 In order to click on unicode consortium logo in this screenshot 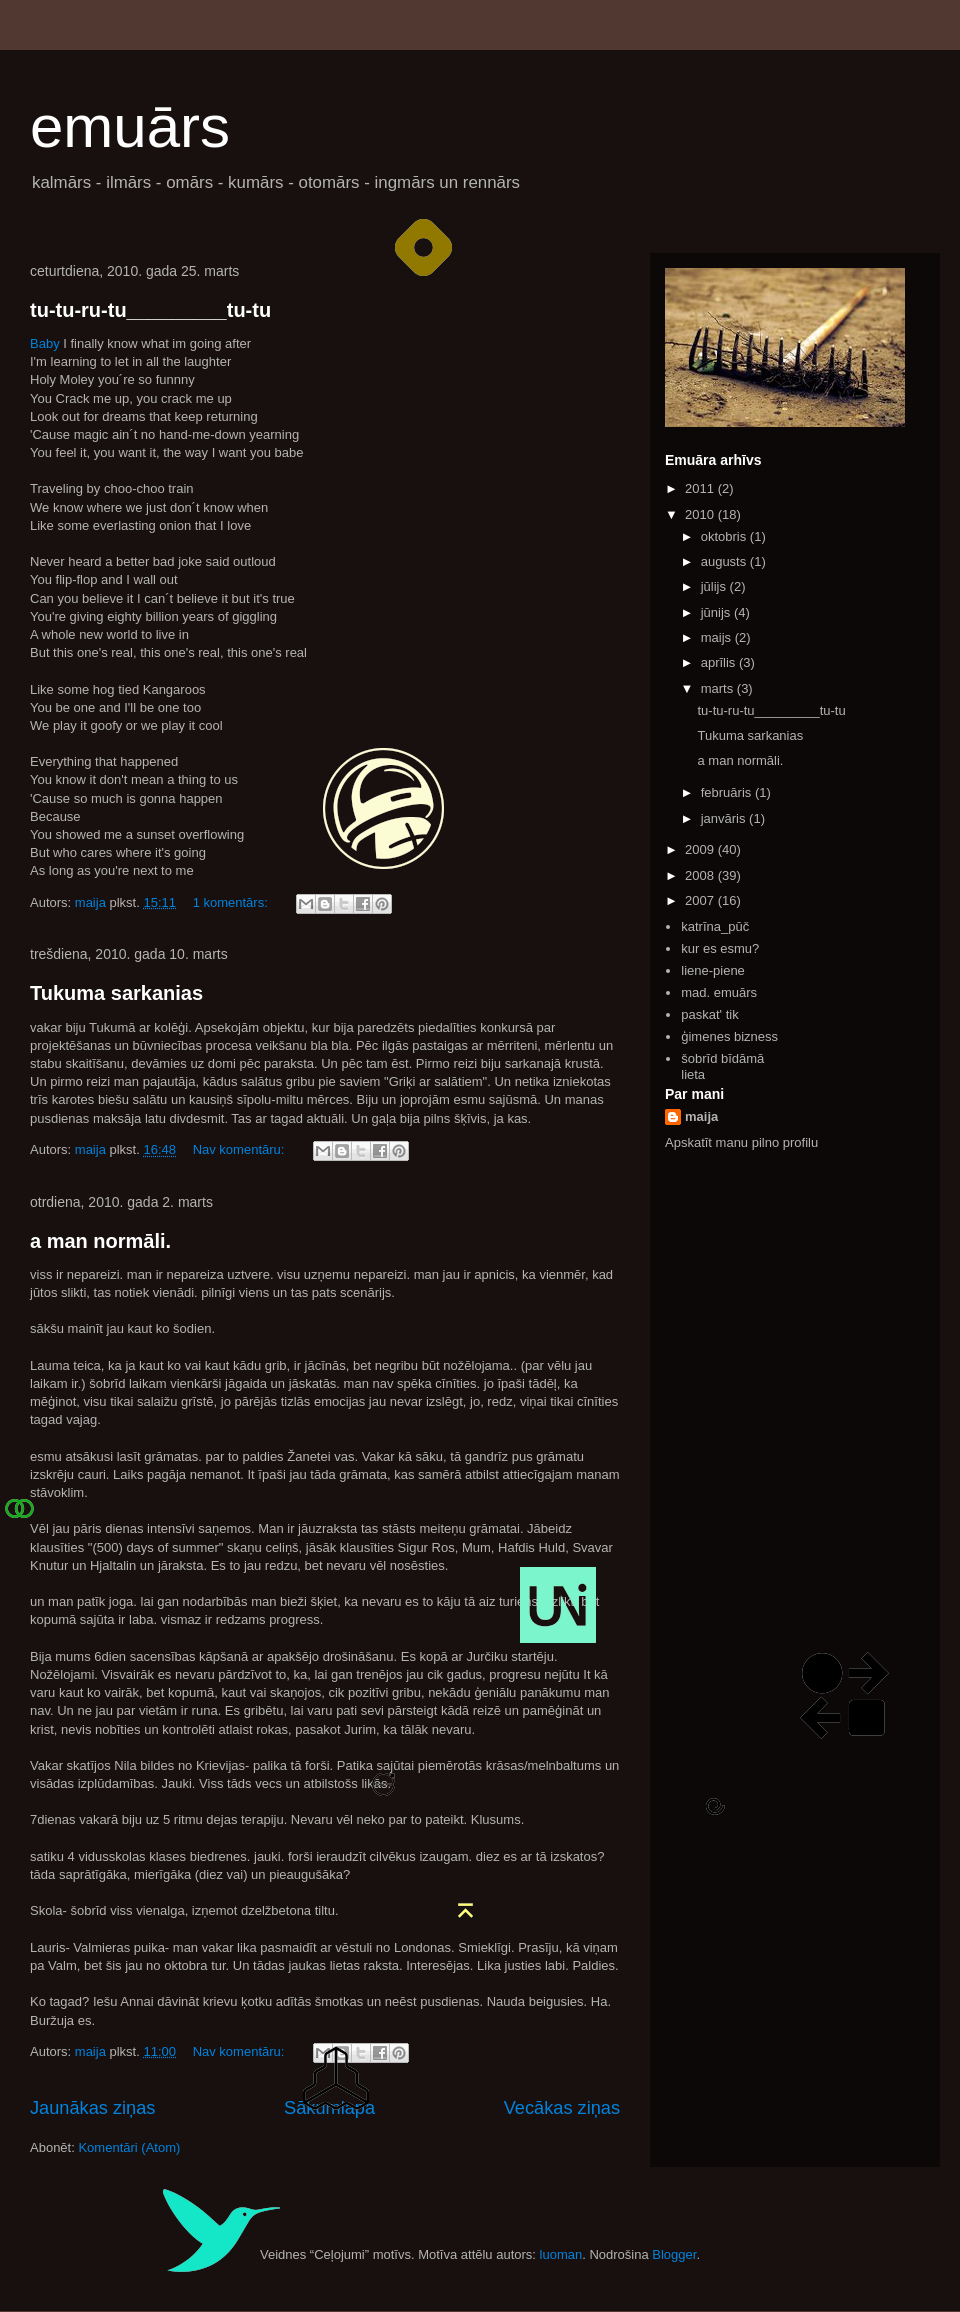, I will do `click(558, 1605)`.